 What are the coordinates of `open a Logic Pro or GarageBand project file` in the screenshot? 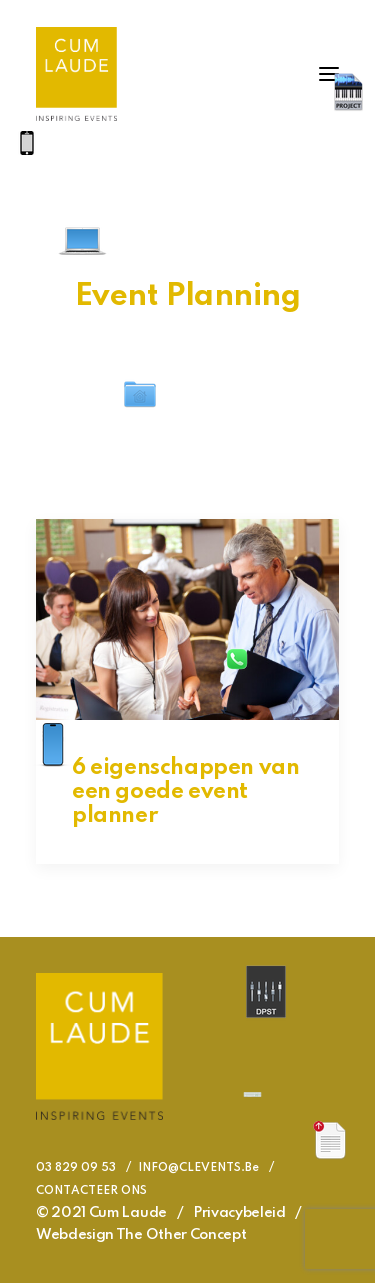 It's located at (348, 92).